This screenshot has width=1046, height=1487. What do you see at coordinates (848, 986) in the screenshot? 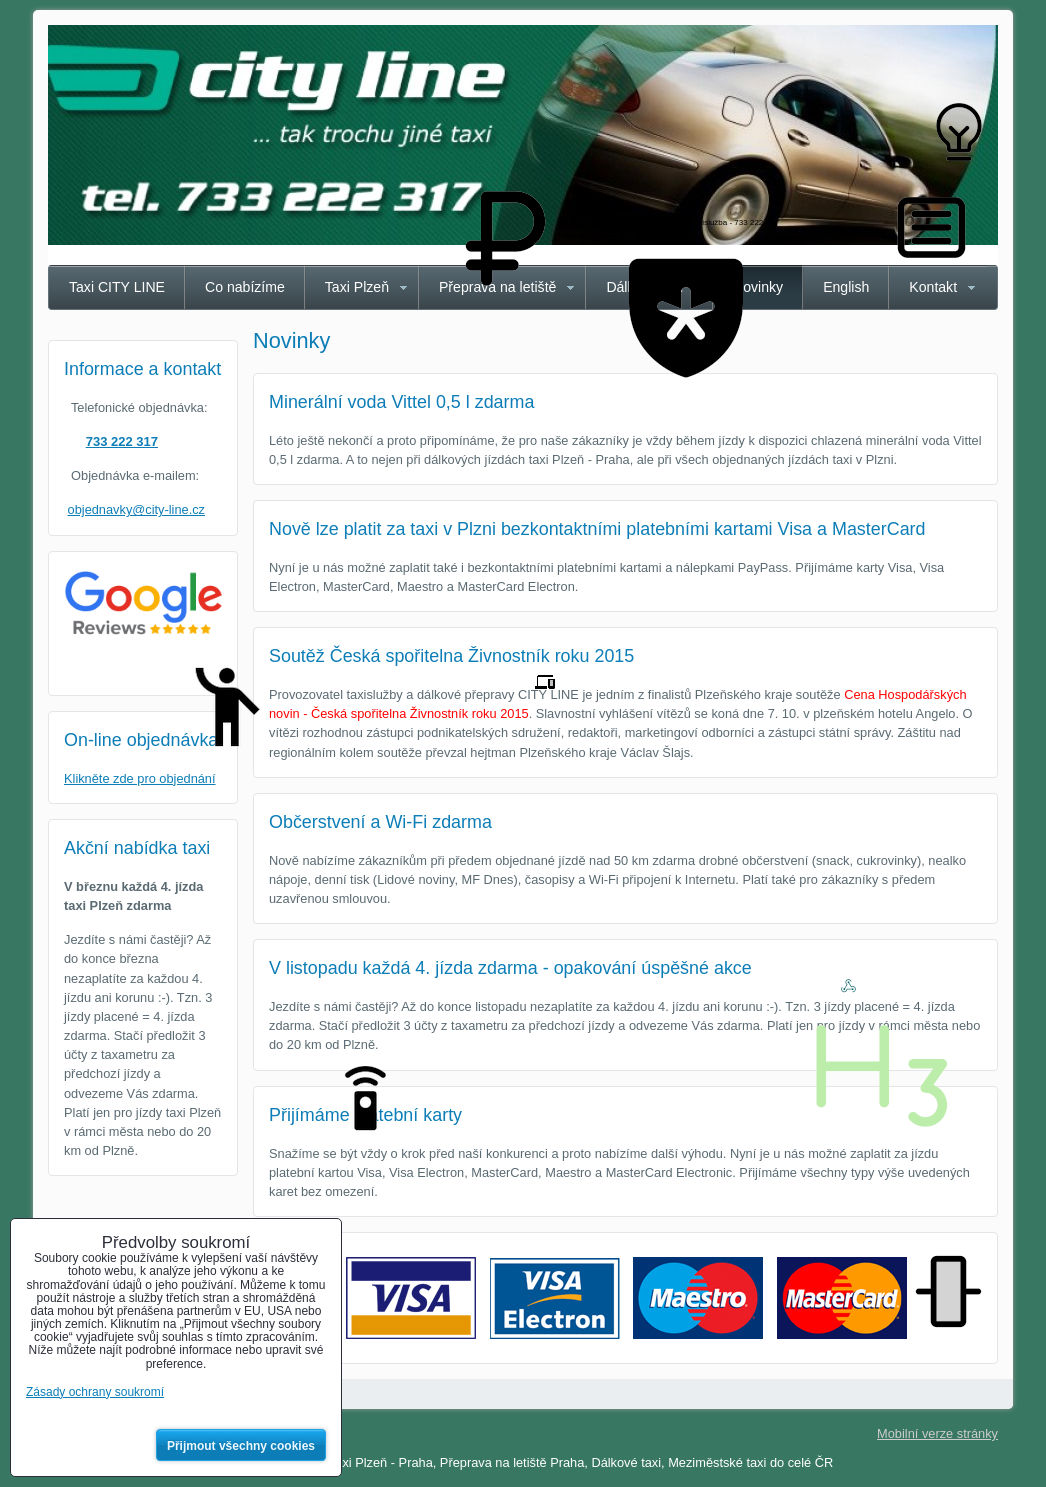
I see `configure webhook integrations` at bounding box center [848, 986].